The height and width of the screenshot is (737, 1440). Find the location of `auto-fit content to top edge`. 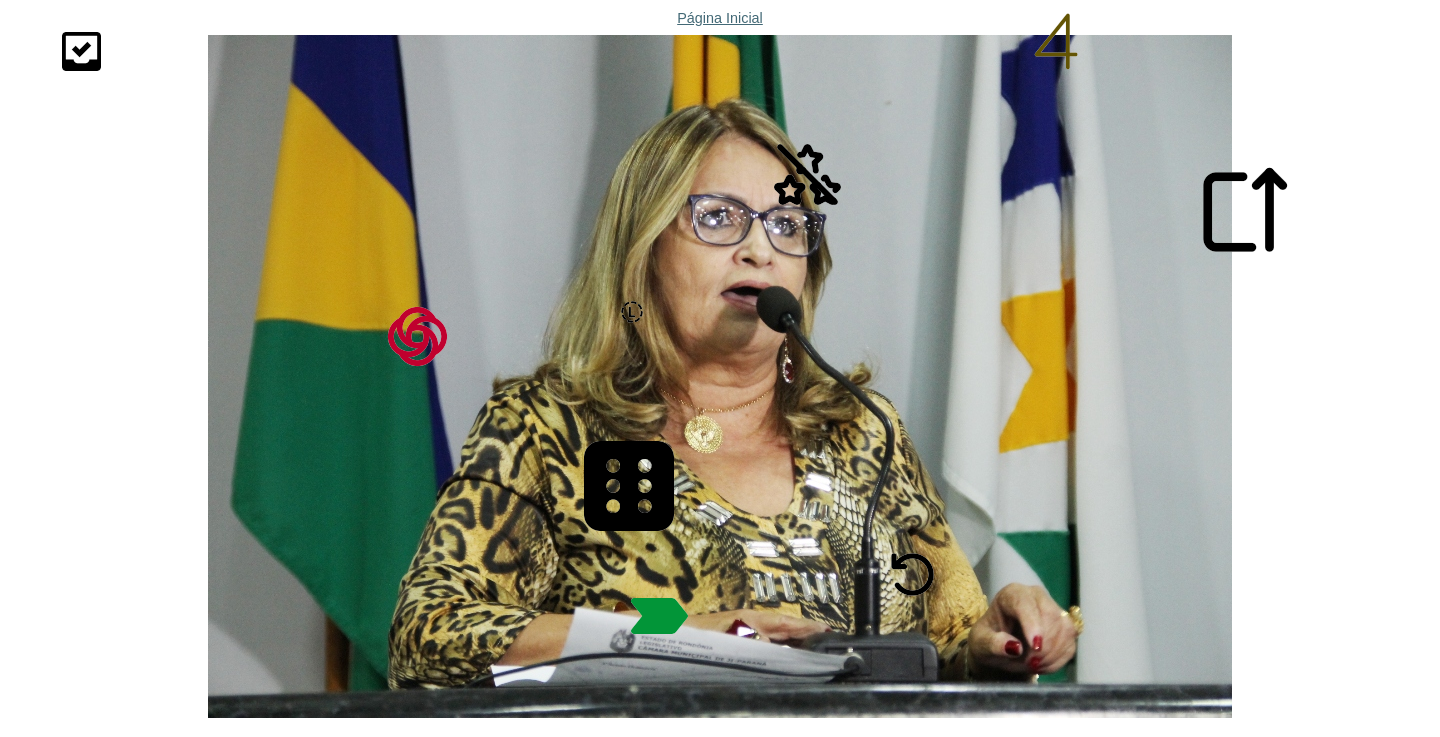

auto-fit content to top edge is located at coordinates (1243, 212).